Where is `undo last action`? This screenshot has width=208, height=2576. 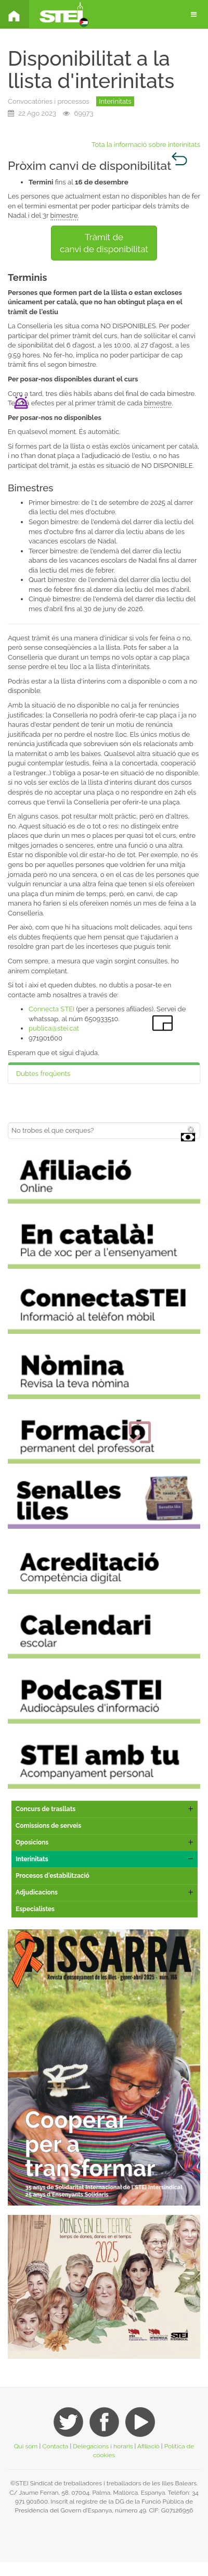 undo last action is located at coordinates (179, 159).